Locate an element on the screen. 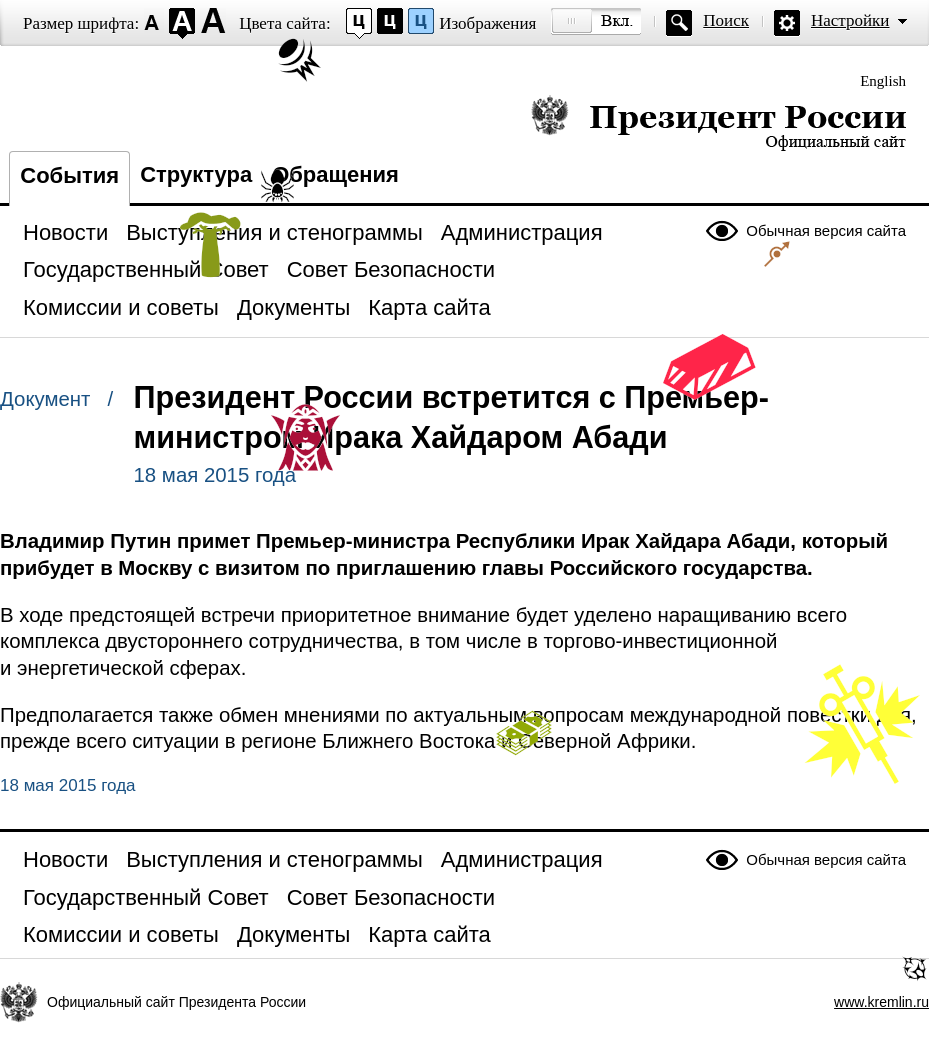  protect or defend eggs in a game is located at coordinates (299, 60).